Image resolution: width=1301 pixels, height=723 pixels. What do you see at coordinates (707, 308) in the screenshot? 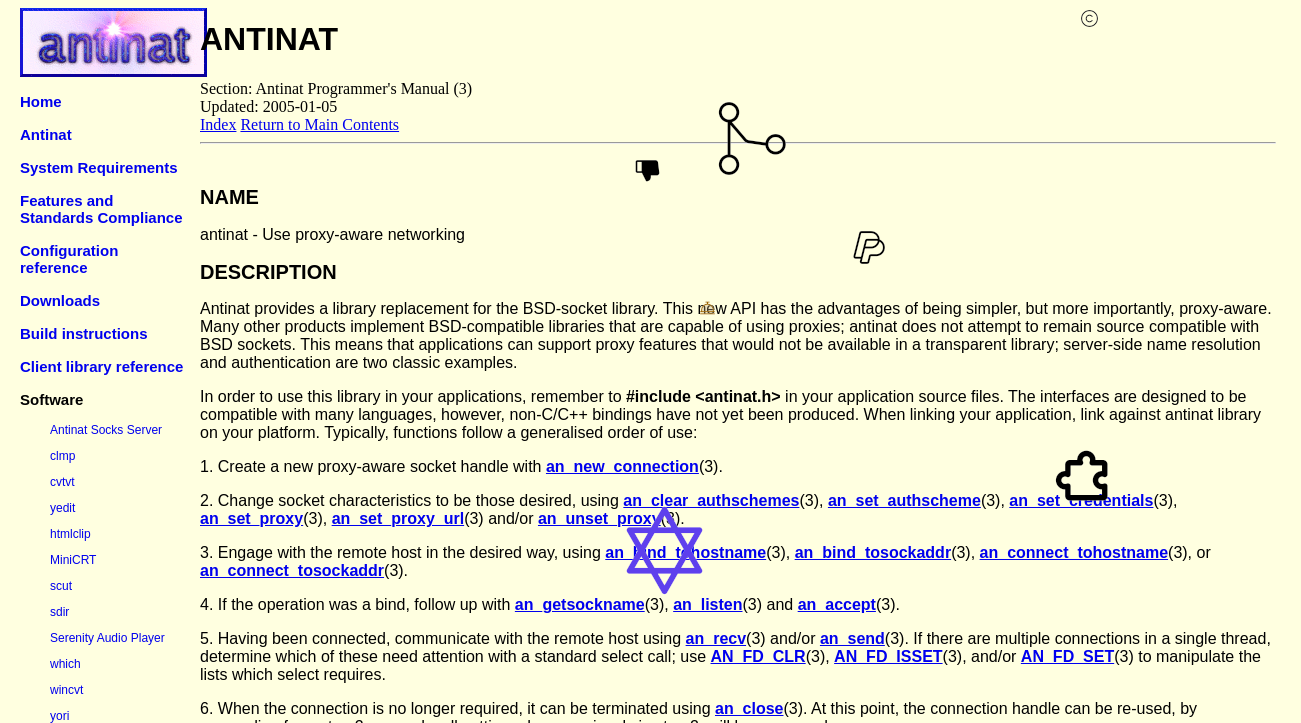
I see `request assistance or service` at bounding box center [707, 308].